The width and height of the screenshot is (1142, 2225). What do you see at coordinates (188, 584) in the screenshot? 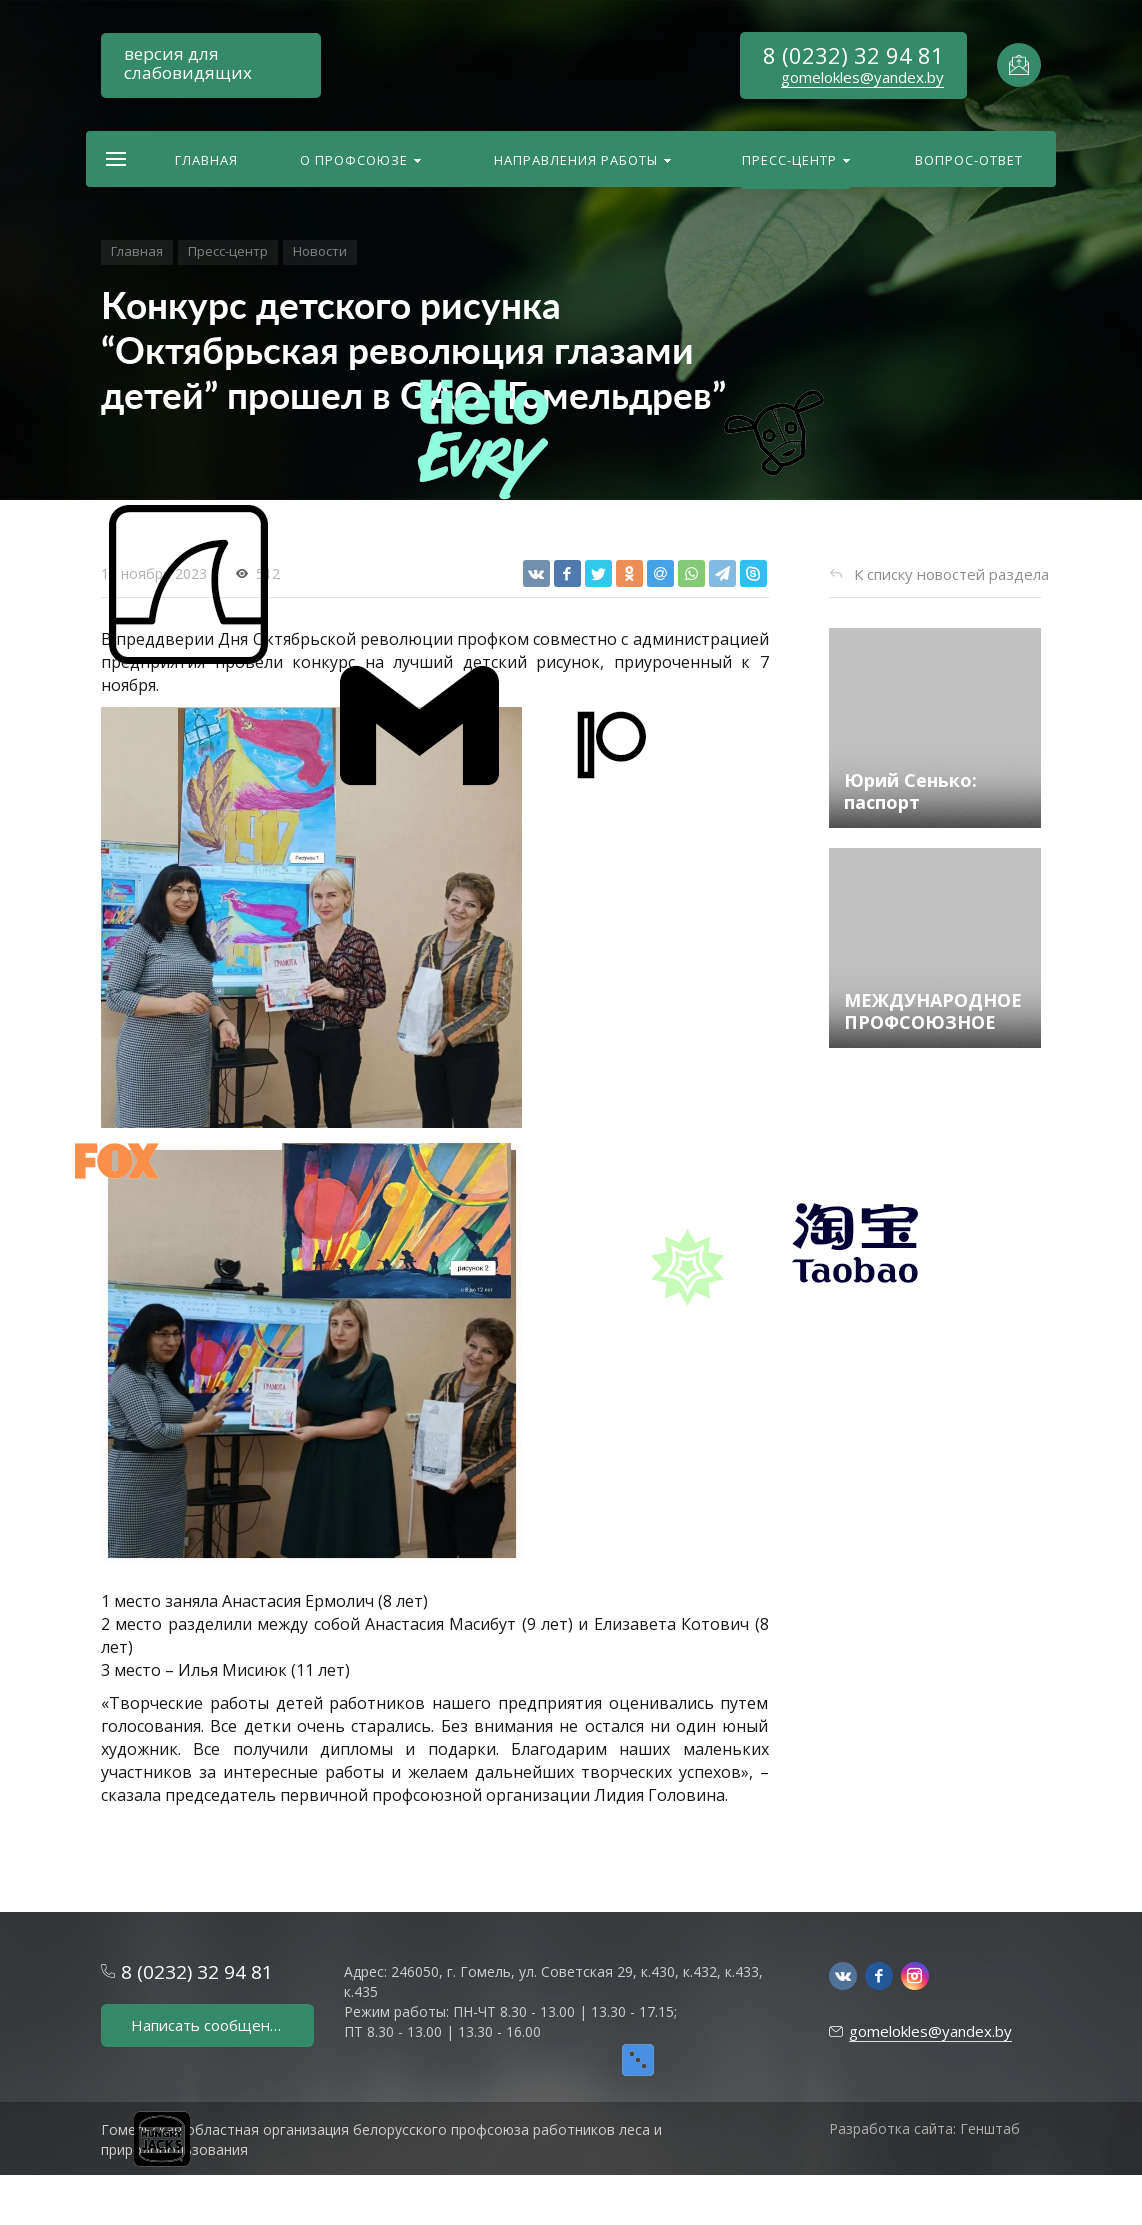
I see `open wireshark network protocol analyzer` at bounding box center [188, 584].